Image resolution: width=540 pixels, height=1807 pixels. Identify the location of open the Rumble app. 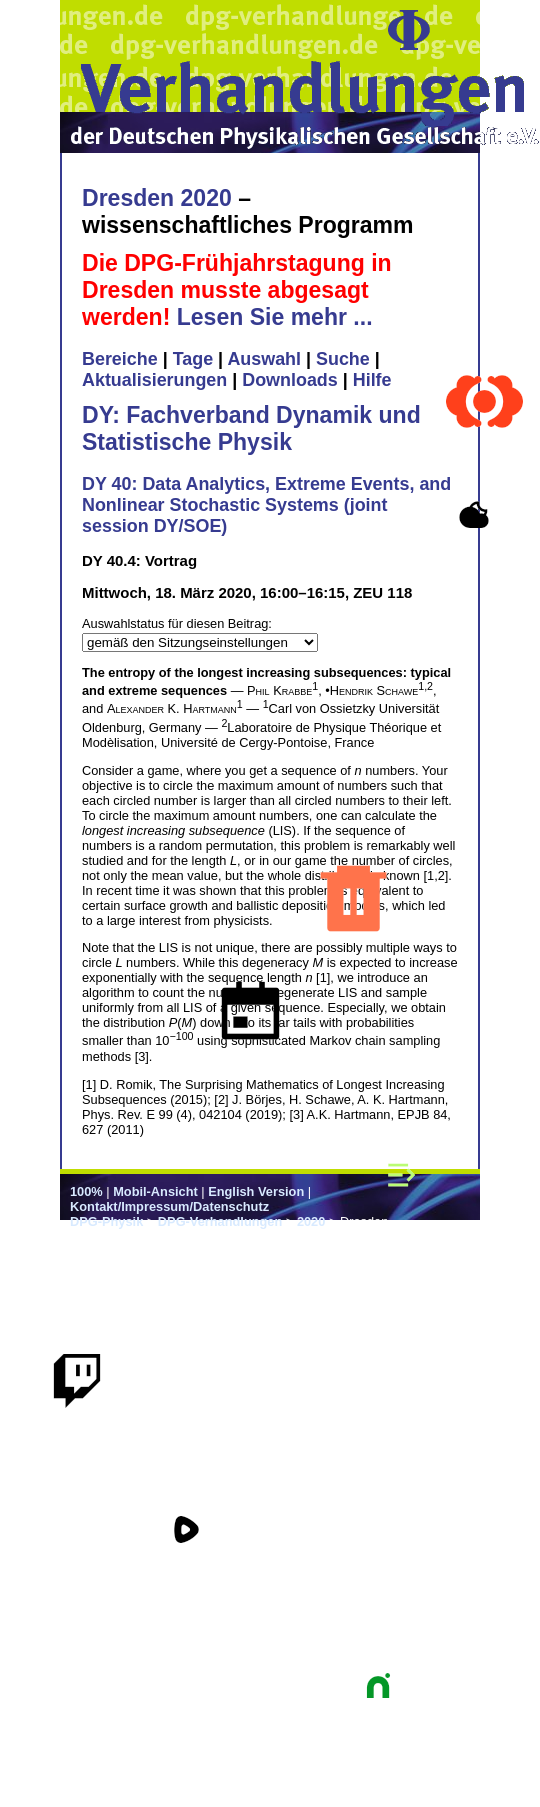
(186, 1529).